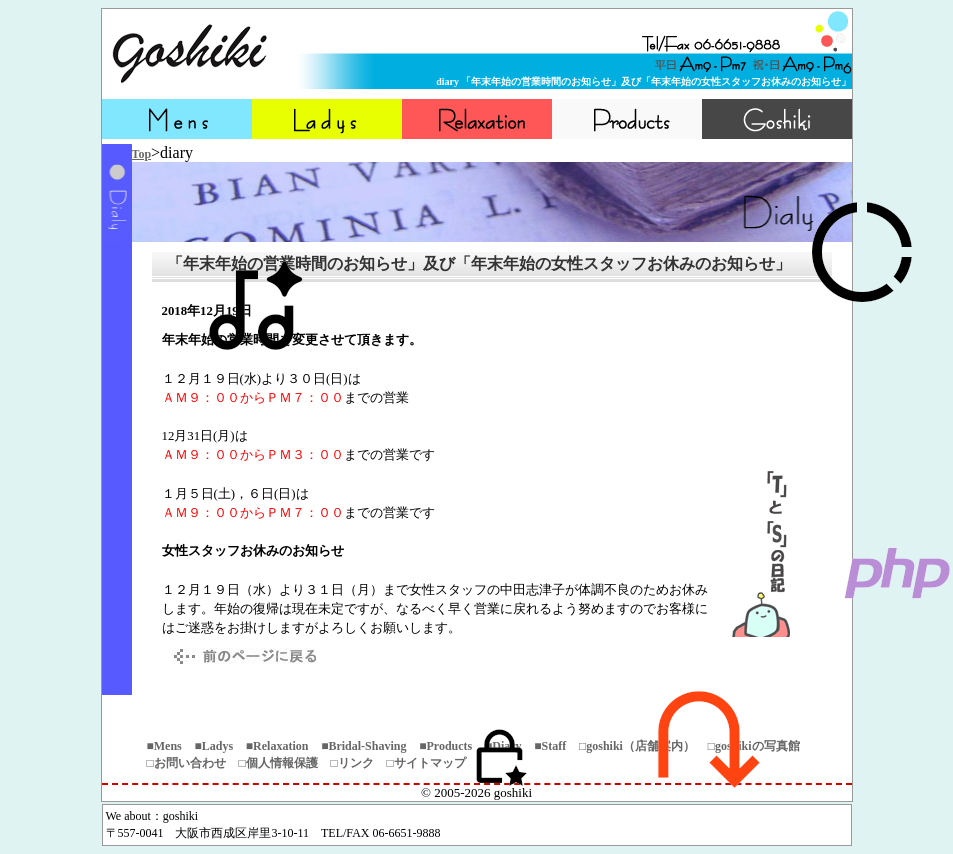  I want to click on mark a password or credential as a favorite, so click(499, 757).